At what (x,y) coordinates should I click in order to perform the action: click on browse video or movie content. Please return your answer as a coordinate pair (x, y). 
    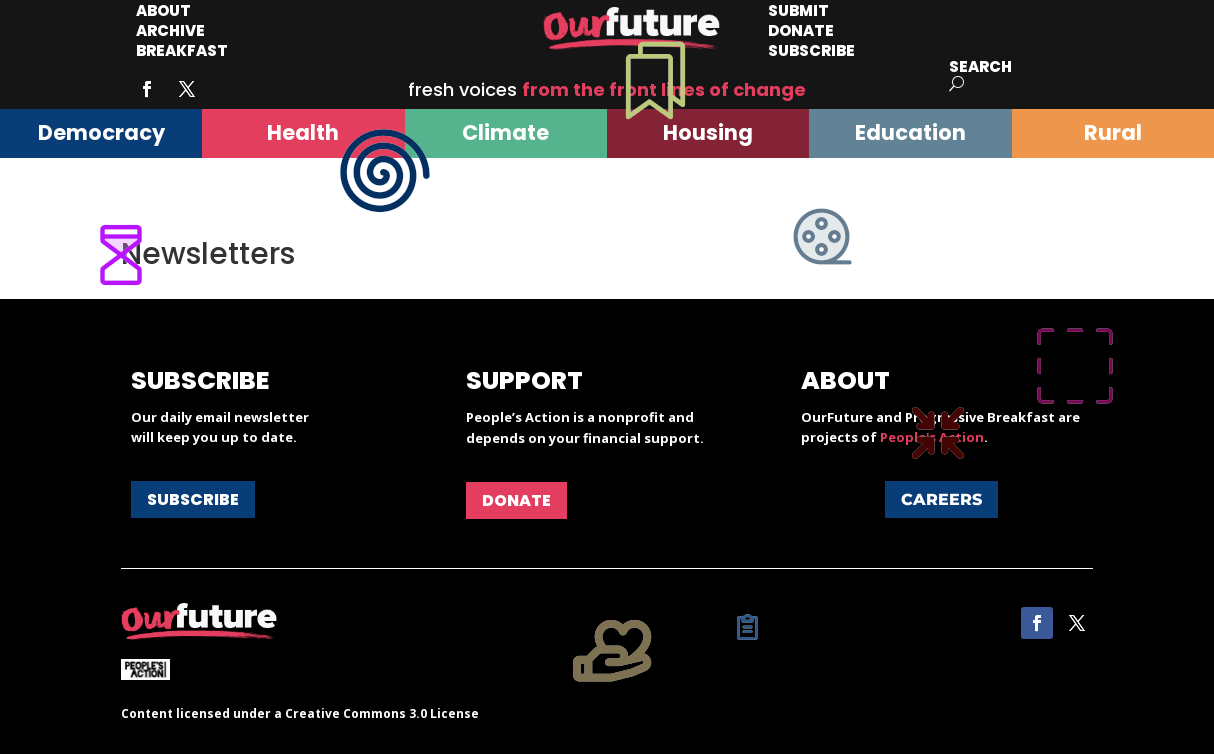
    Looking at the image, I should click on (821, 236).